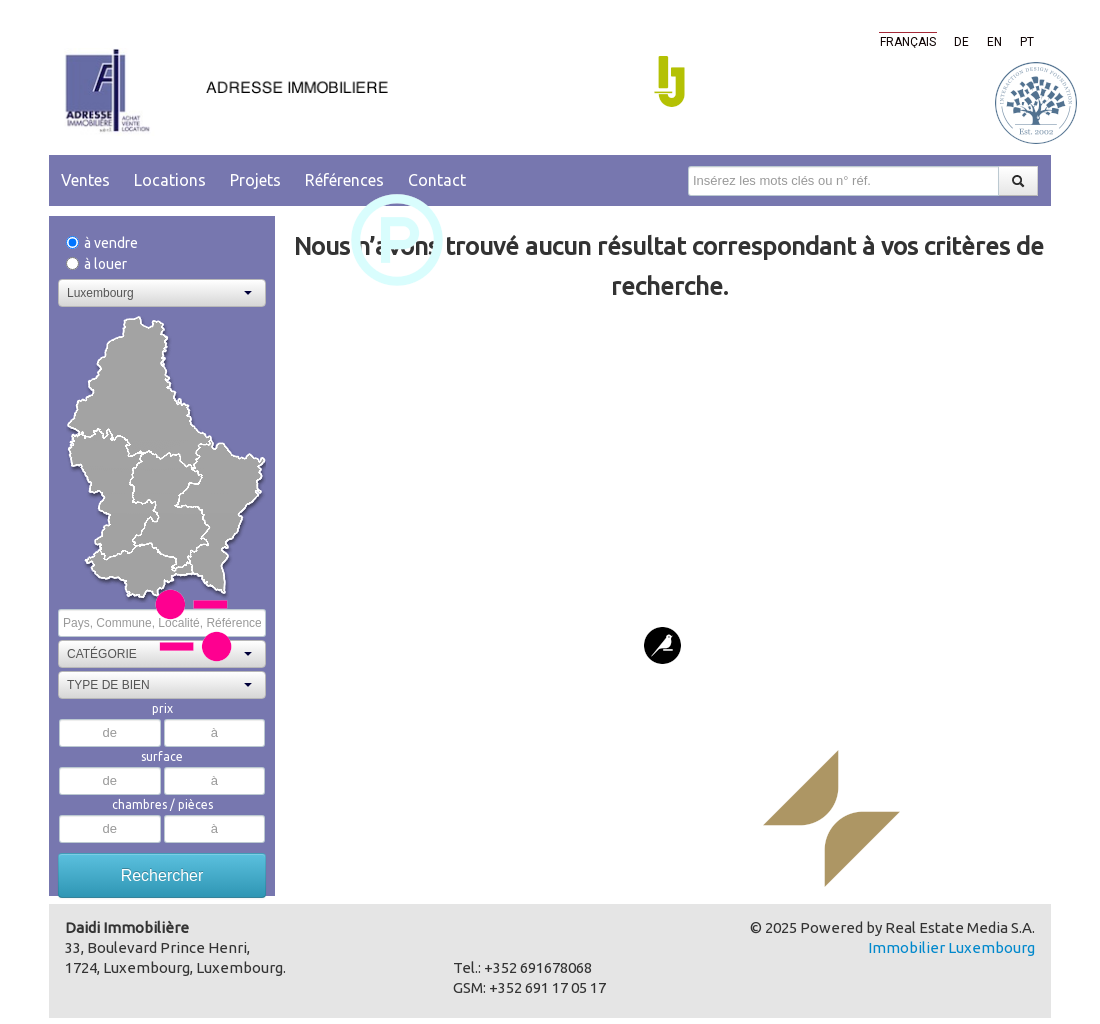 The image size is (1100, 1024). What do you see at coordinates (397, 240) in the screenshot?
I see `visit Product Hunt website` at bounding box center [397, 240].